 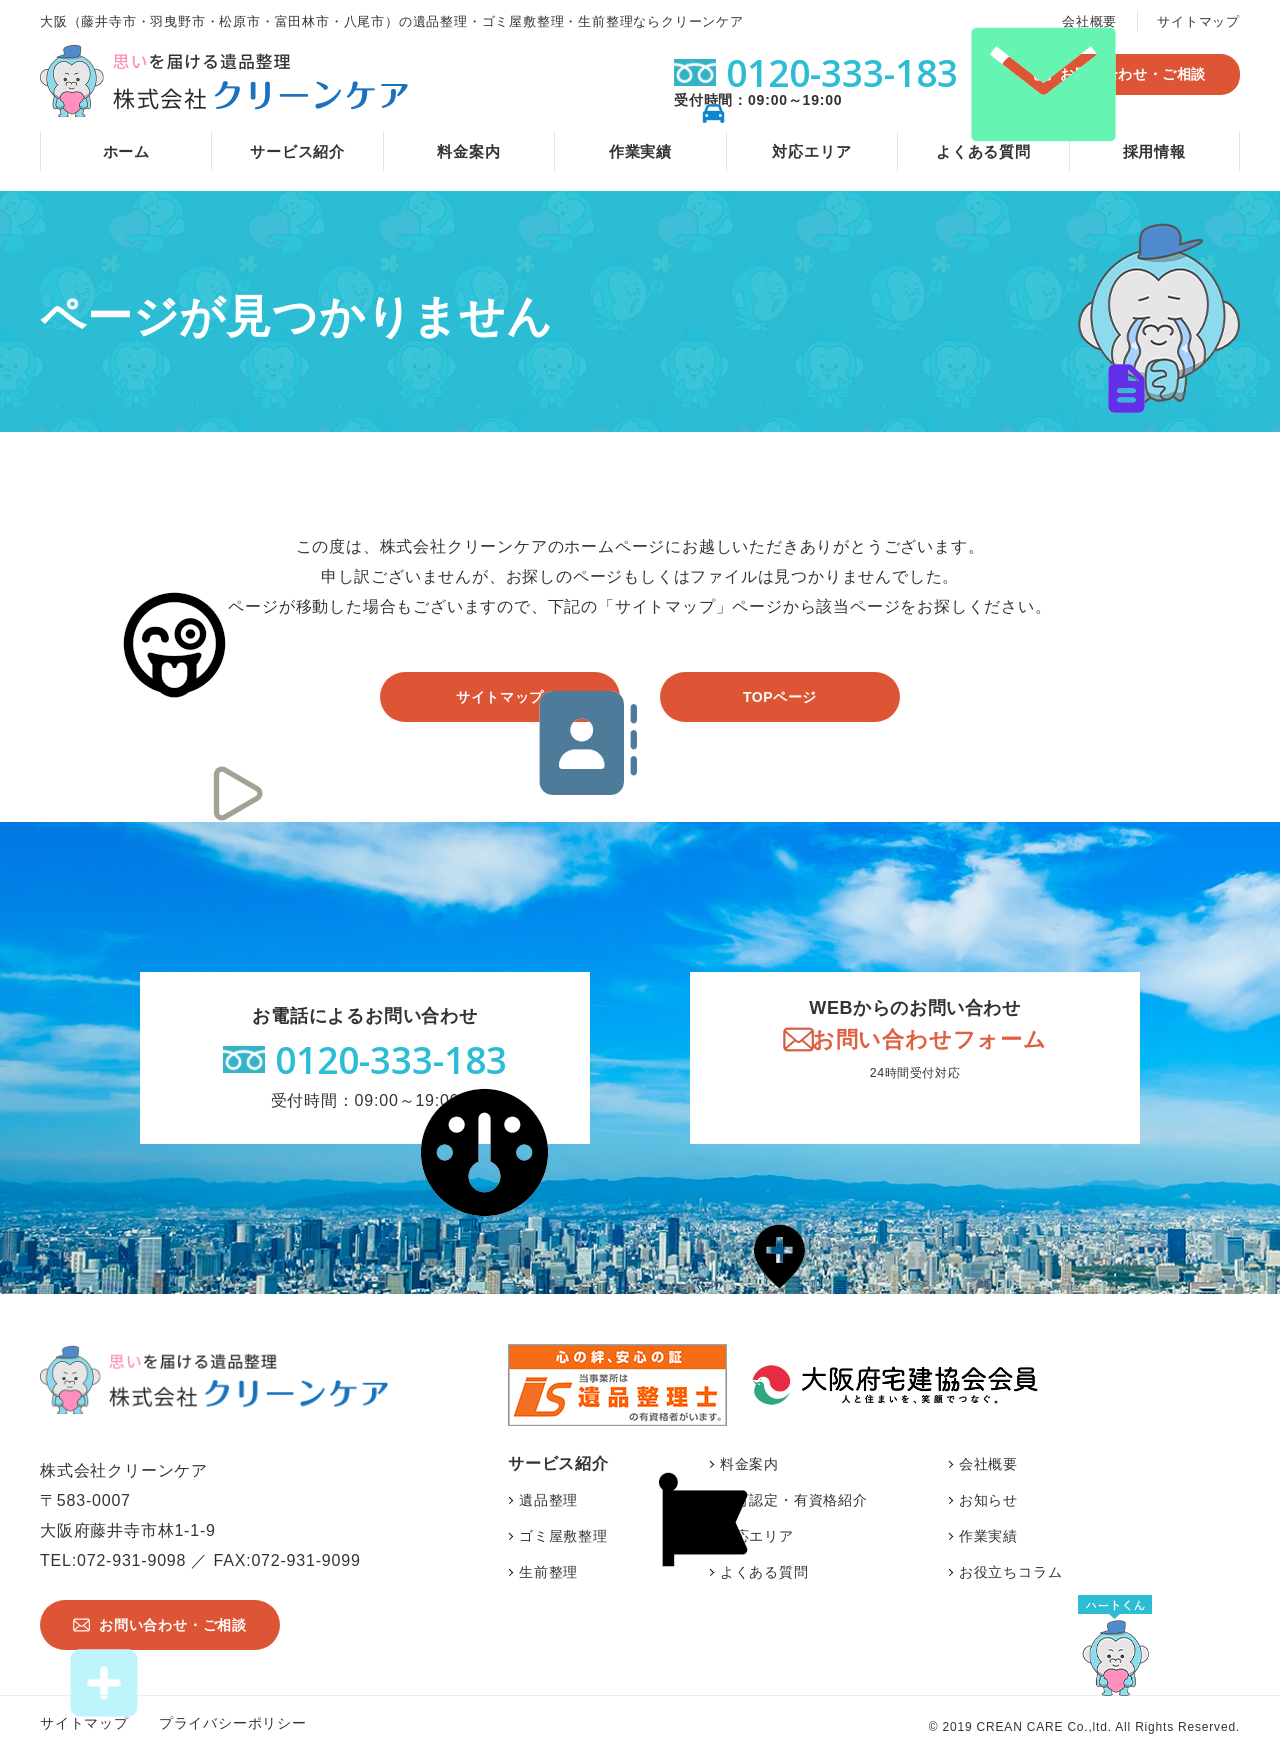 What do you see at coordinates (104, 1683) in the screenshot?
I see `add a new item` at bounding box center [104, 1683].